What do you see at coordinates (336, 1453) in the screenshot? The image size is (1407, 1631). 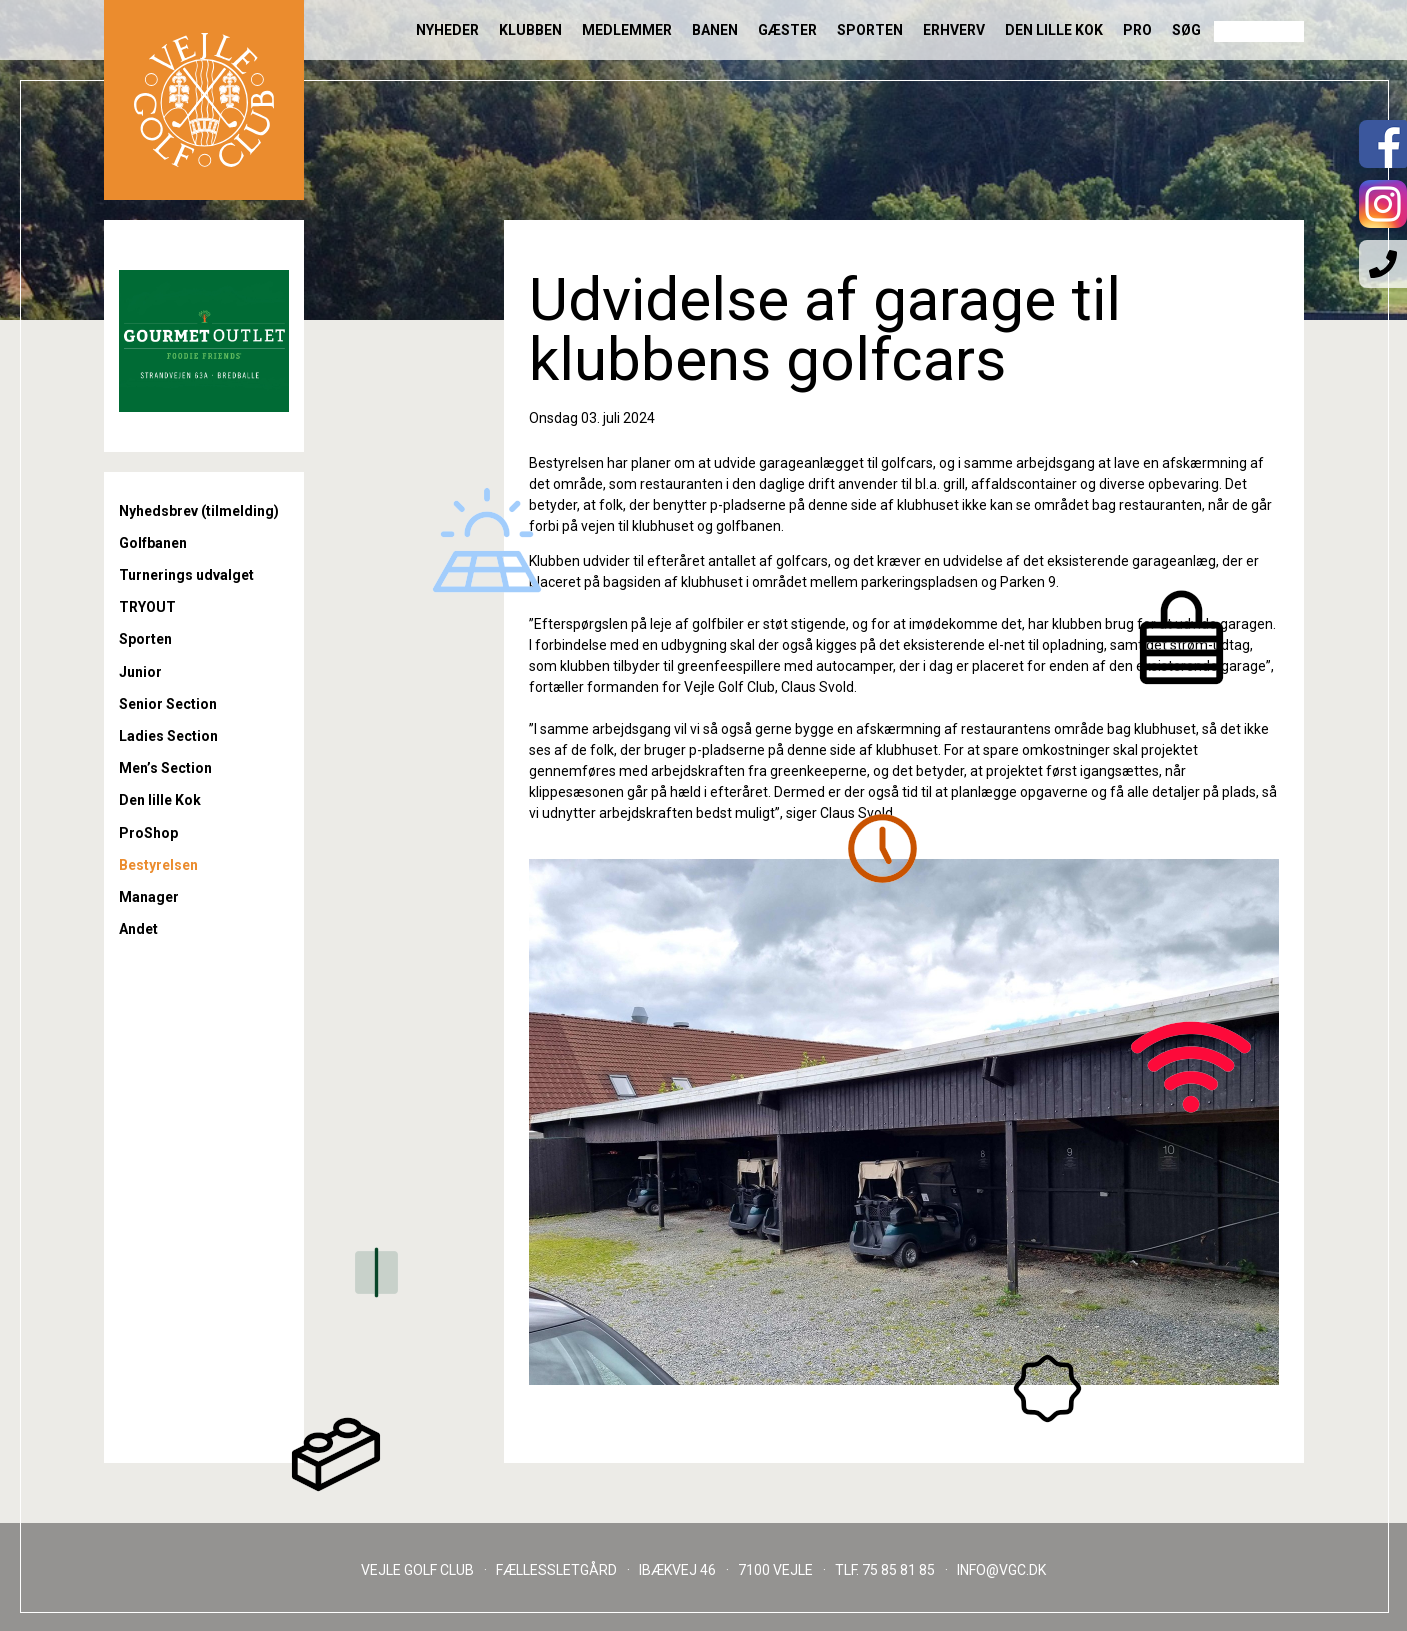 I see `access building or construction features` at bounding box center [336, 1453].